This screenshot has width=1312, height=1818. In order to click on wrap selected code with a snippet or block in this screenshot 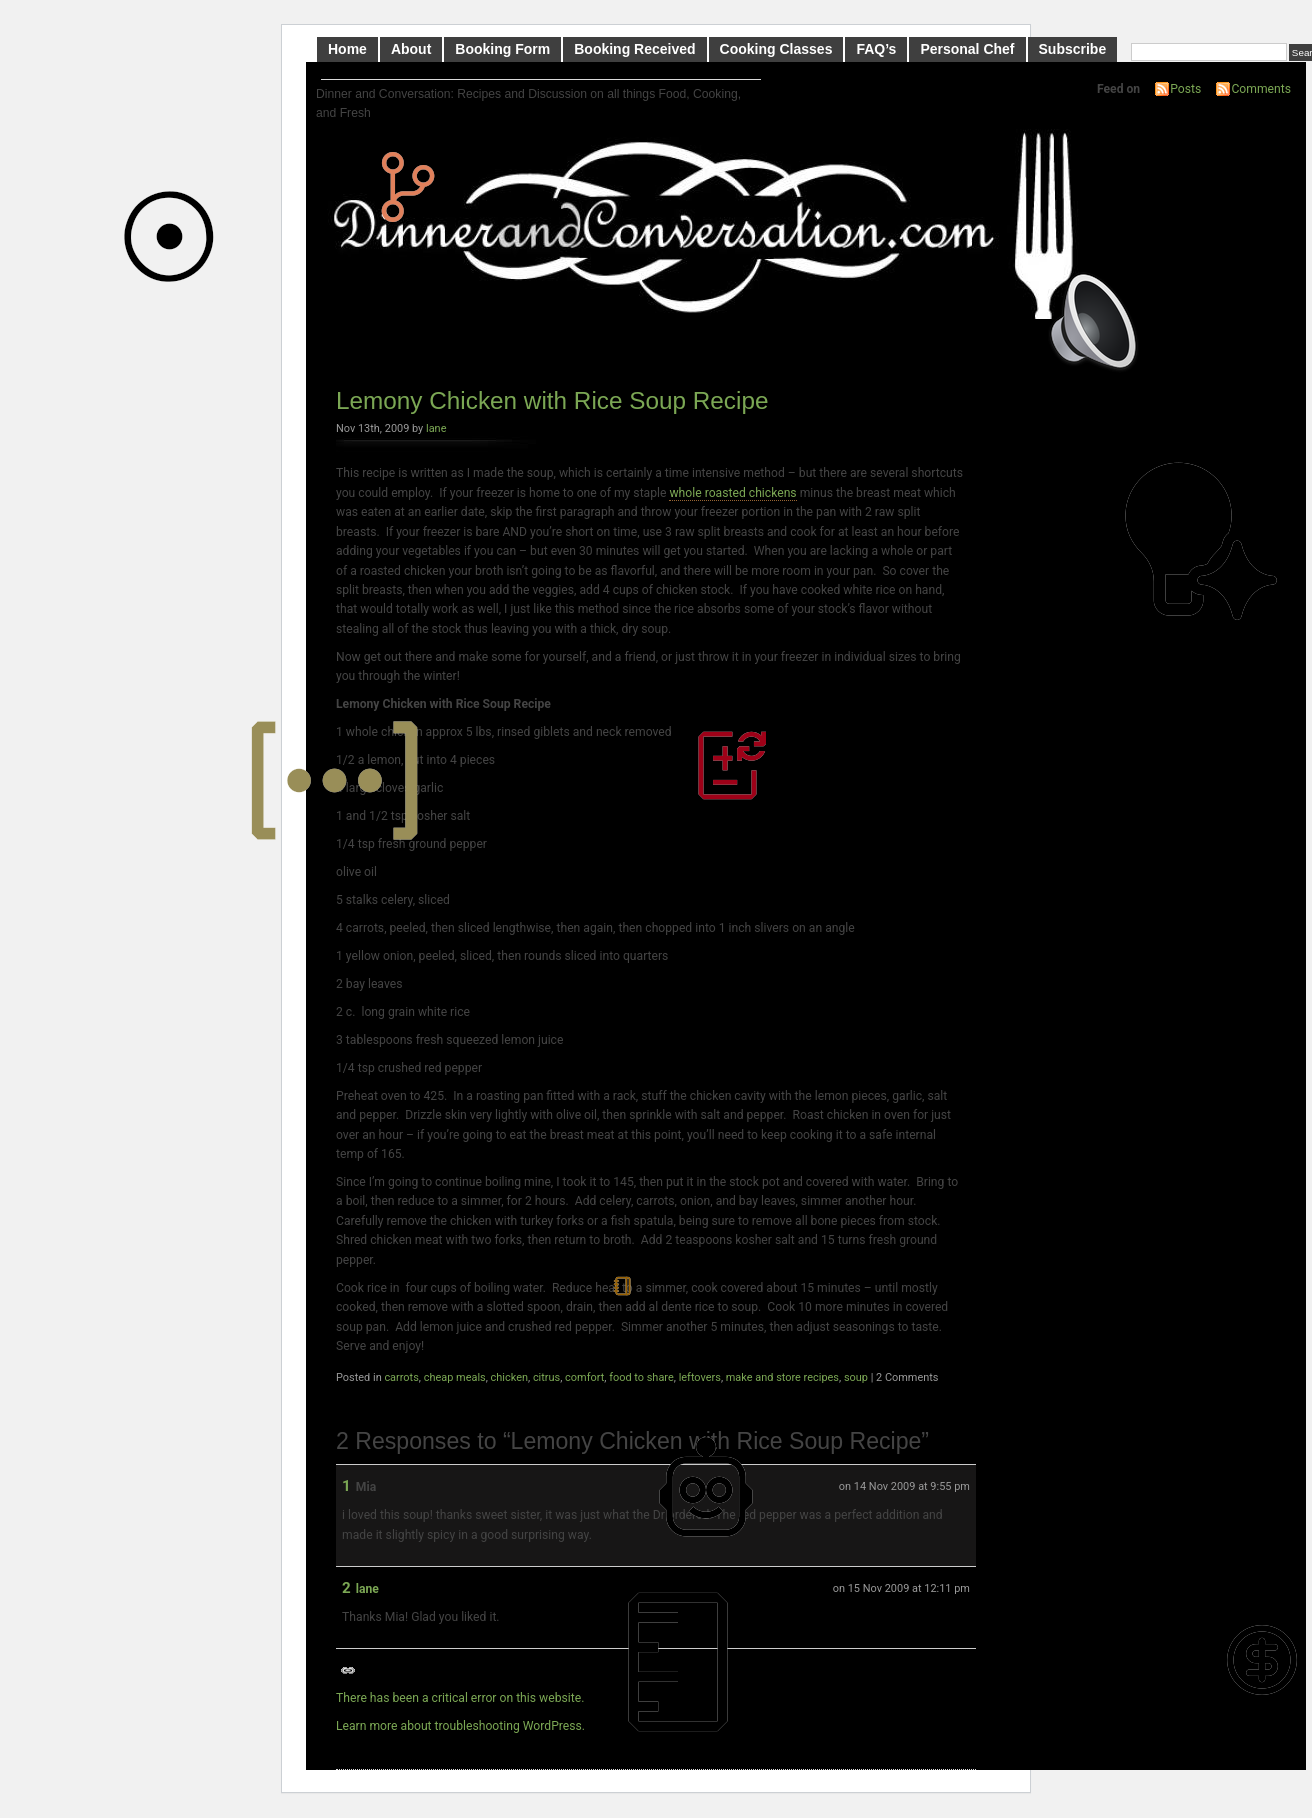, I will do `click(334, 780)`.